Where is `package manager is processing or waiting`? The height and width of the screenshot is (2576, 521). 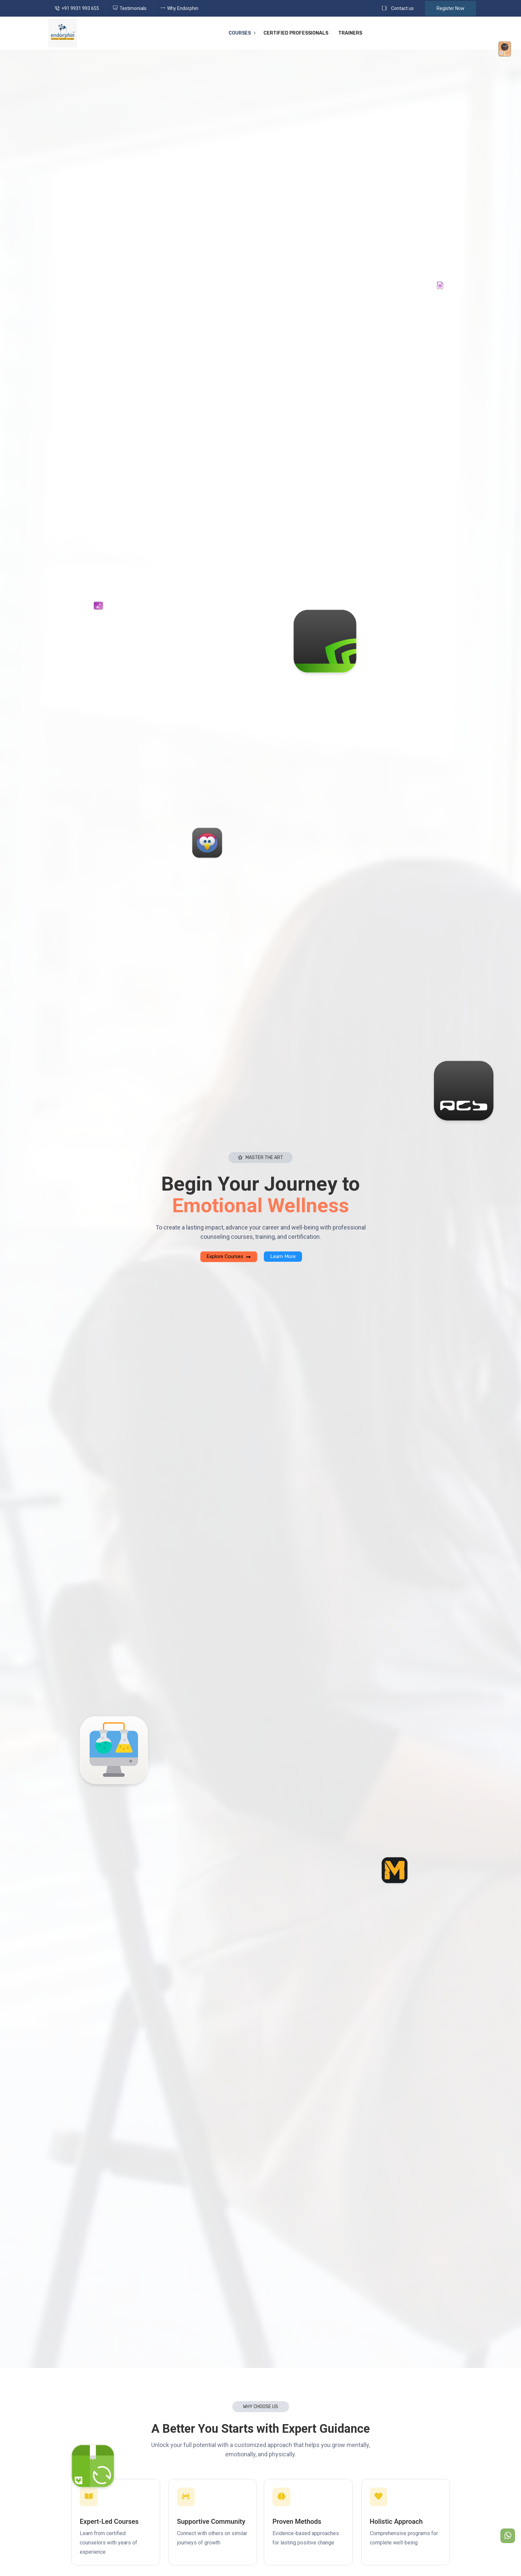 package manager is processing or waiting is located at coordinates (505, 49).